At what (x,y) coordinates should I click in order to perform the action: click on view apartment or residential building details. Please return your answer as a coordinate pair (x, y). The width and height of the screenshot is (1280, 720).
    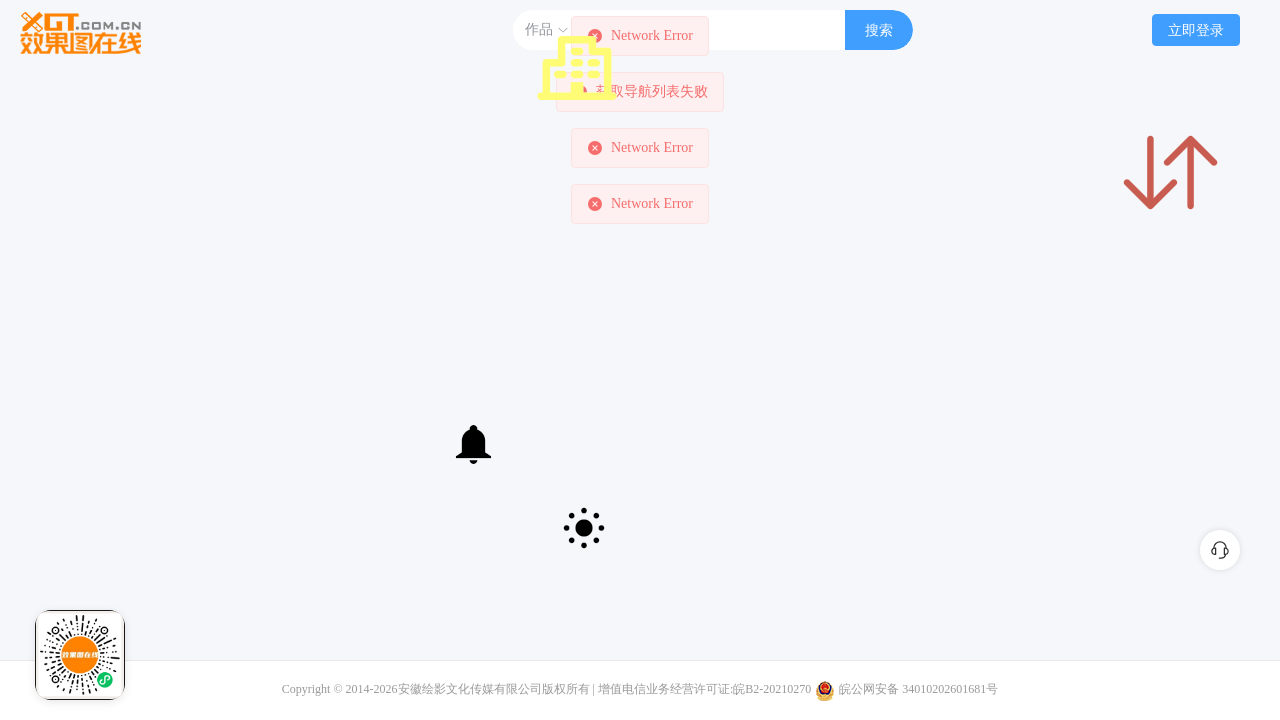
    Looking at the image, I should click on (577, 68).